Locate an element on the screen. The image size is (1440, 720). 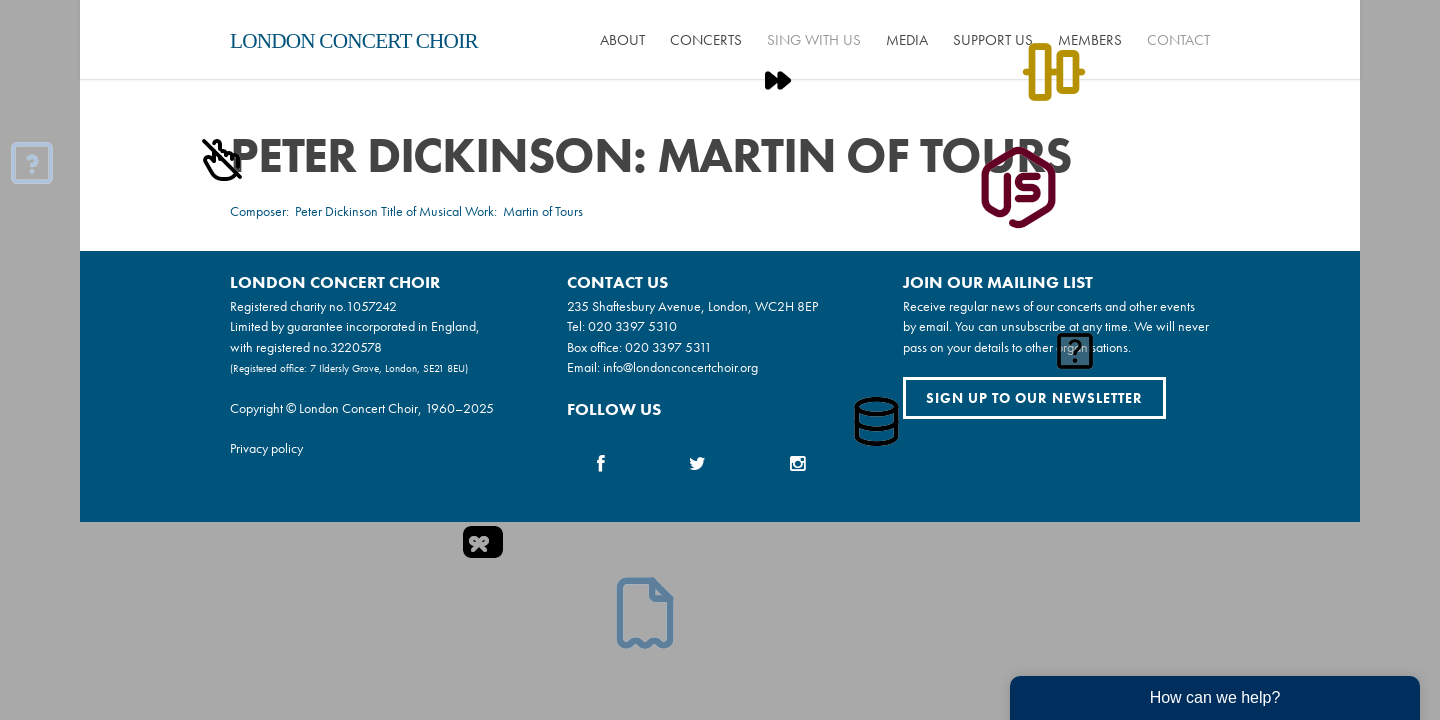
skip to the next track is located at coordinates (776, 80).